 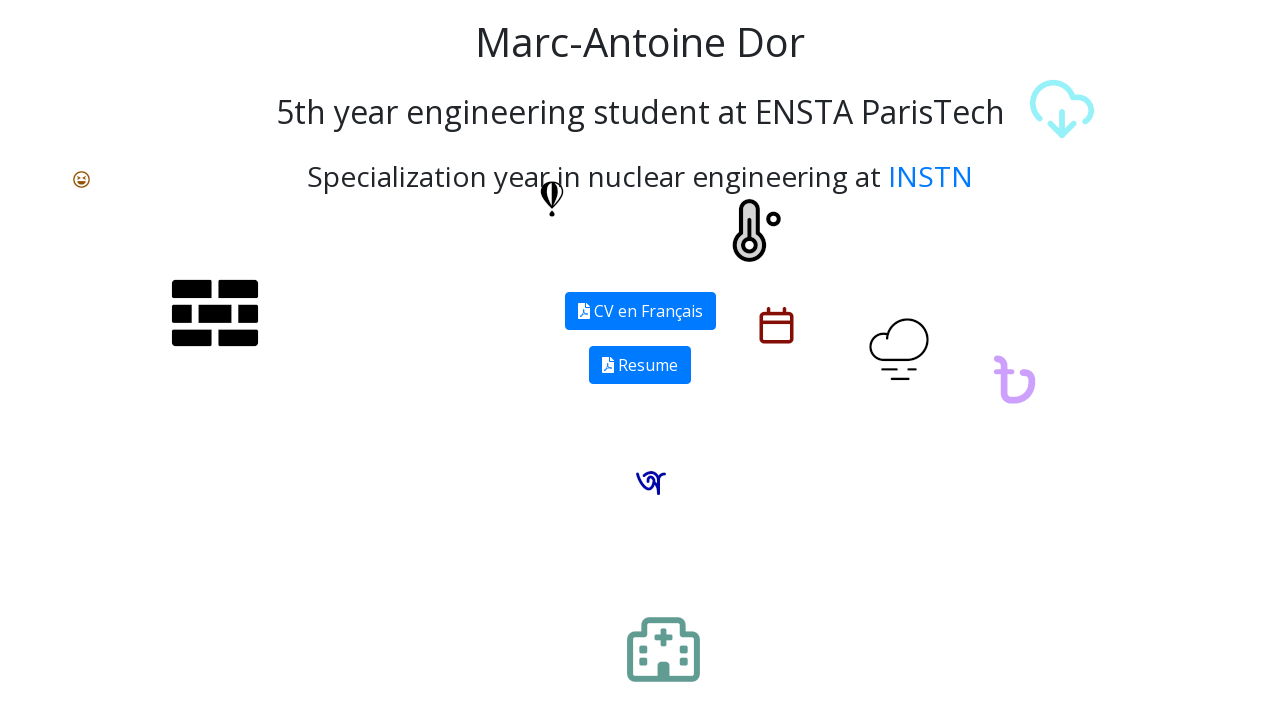 What do you see at coordinates (899, 348) in the screenshot?
I see `indicates foggy weather conditions` at bounding box center [899, 348].